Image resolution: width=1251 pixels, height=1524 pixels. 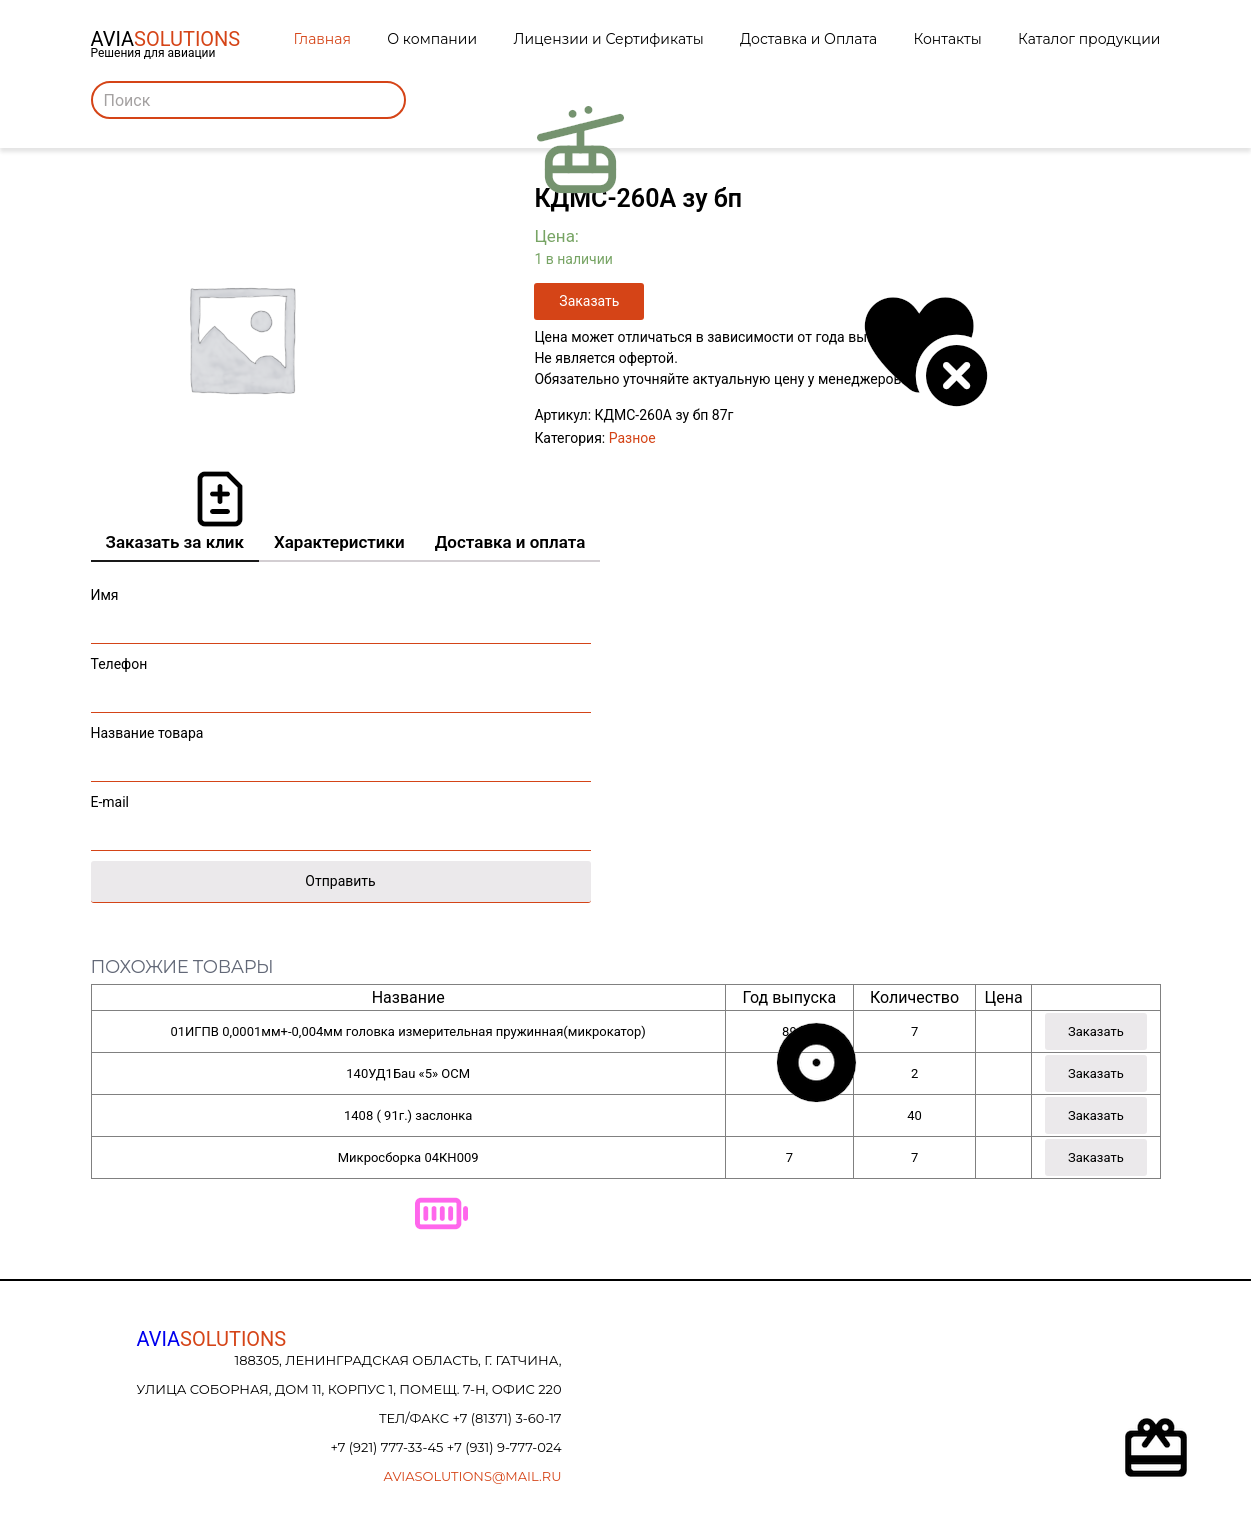 What do you see at coordinates (816, 1062) in the screenshot?
I see `access your music library or albums` at bounding box center [816, 1062].